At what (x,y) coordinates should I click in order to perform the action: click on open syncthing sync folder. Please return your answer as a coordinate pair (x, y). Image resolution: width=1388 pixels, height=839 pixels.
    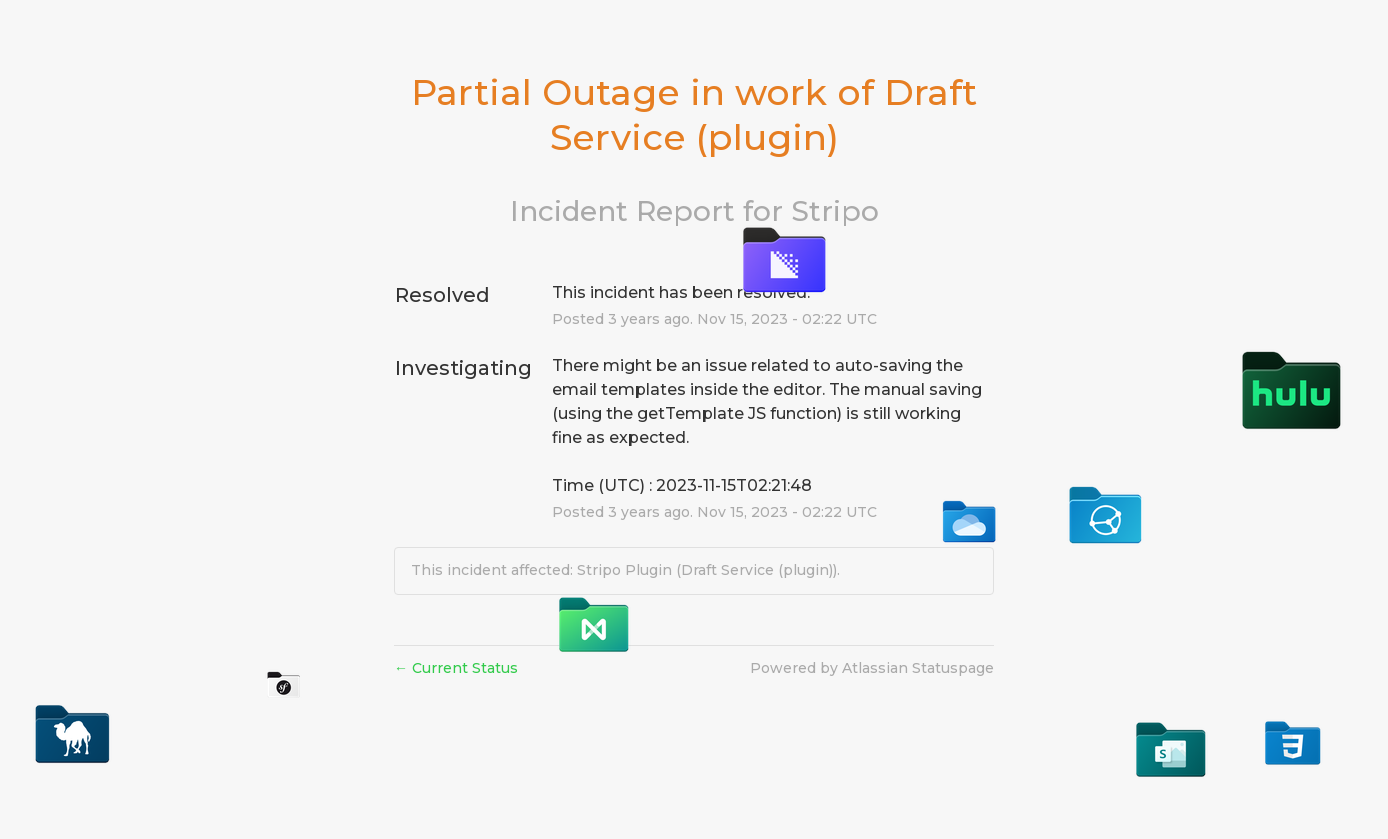
    Looking at the image, I should click on (1105, 517).